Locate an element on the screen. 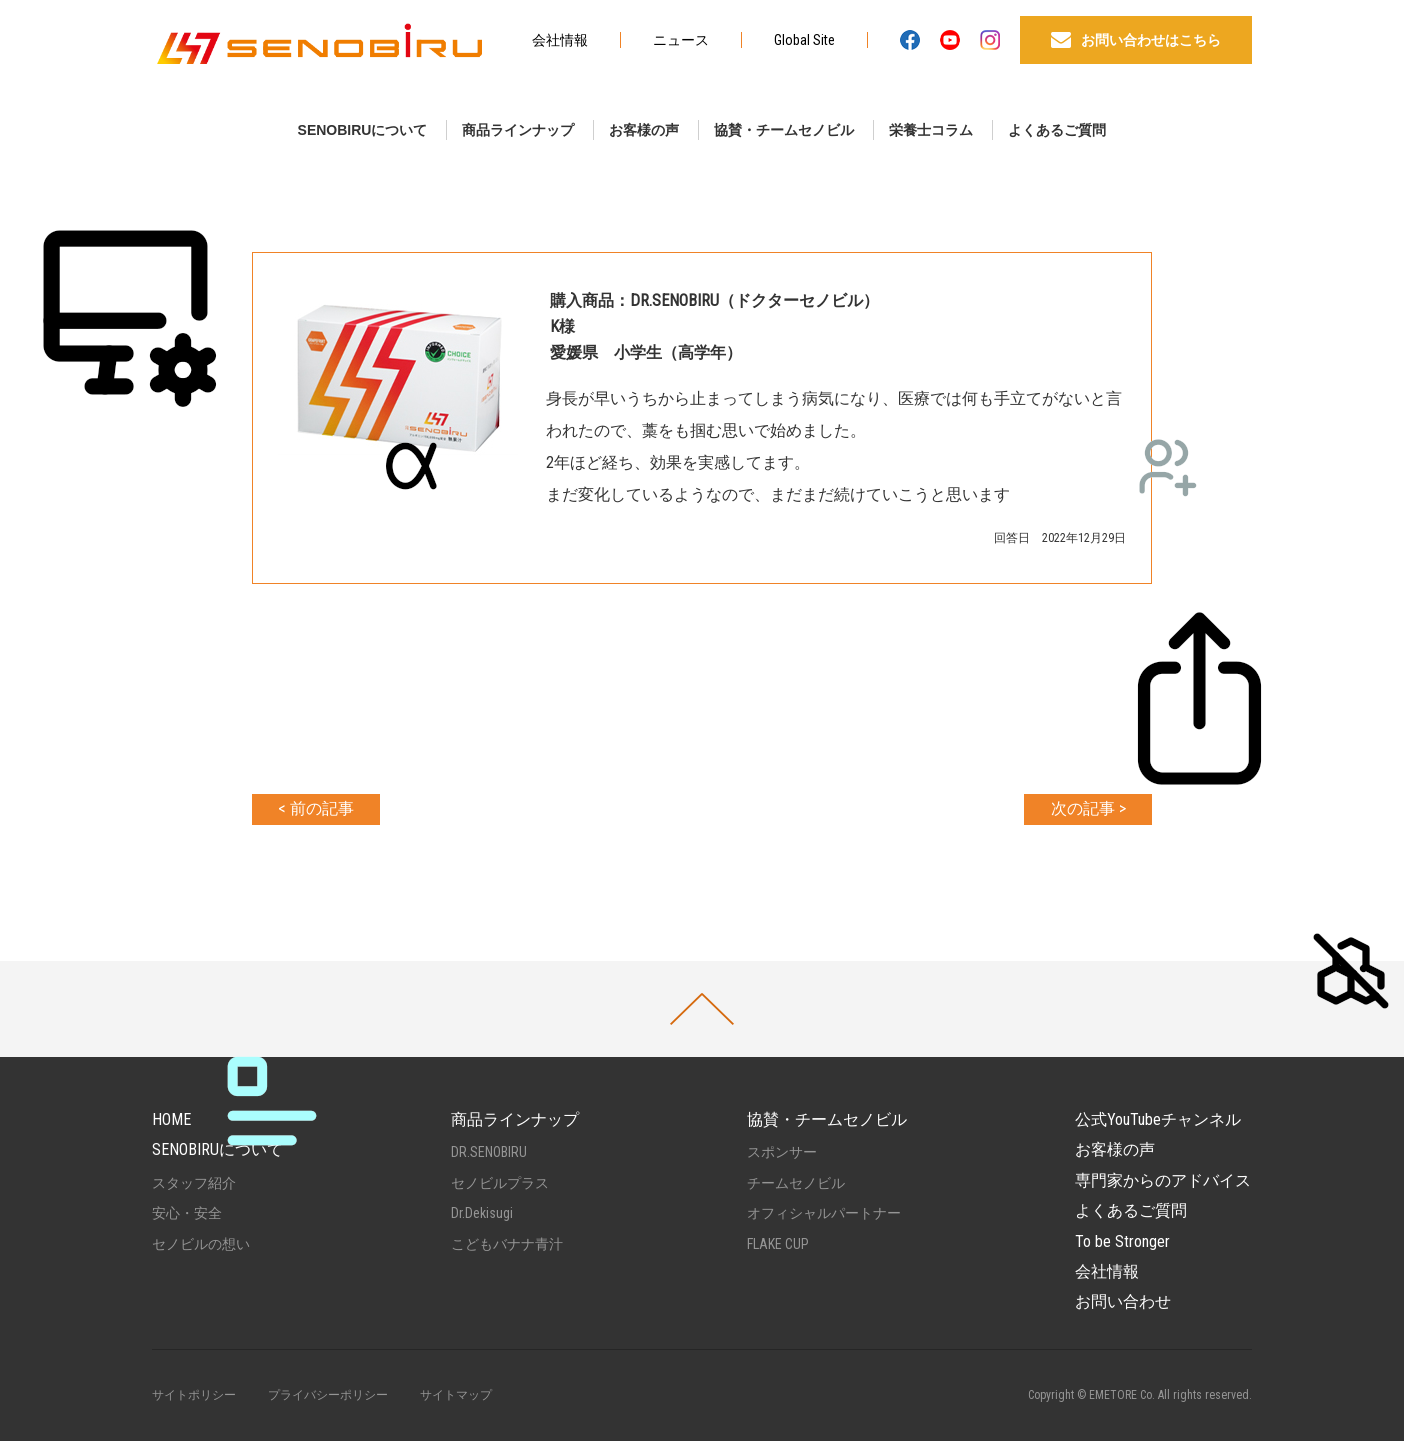 The width and height of the screenshot is (1404, 1441). add a new team member is located at coordinates (1166, 466).